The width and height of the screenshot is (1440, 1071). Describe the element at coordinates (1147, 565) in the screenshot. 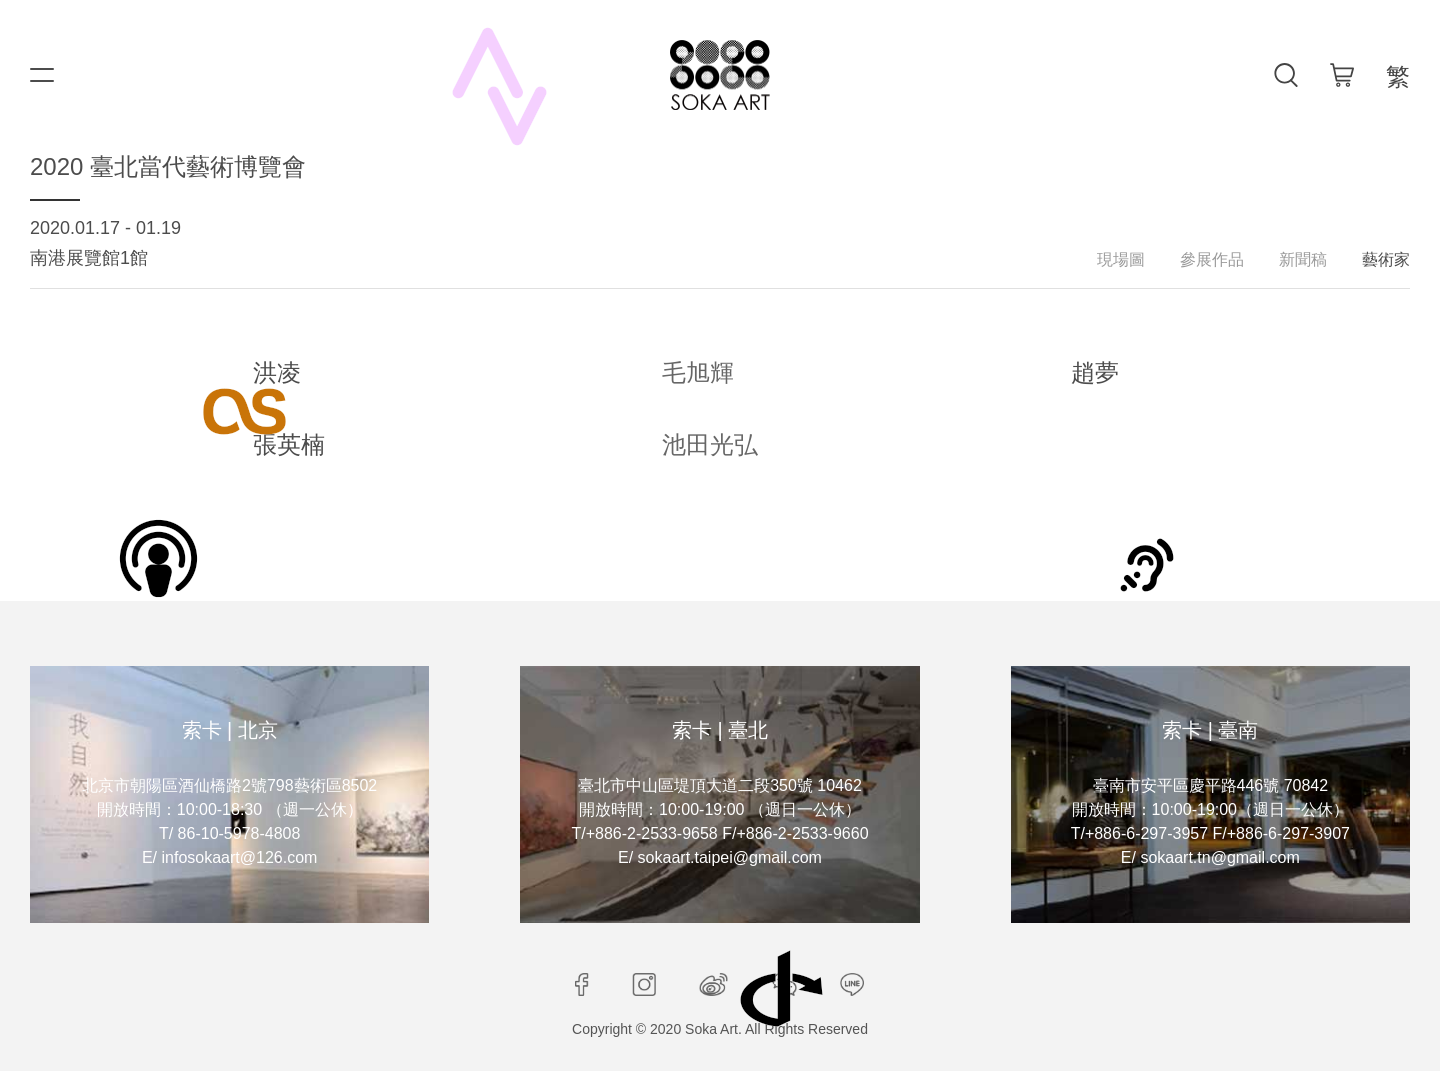

I see `enable accessibility audio features` at that location.